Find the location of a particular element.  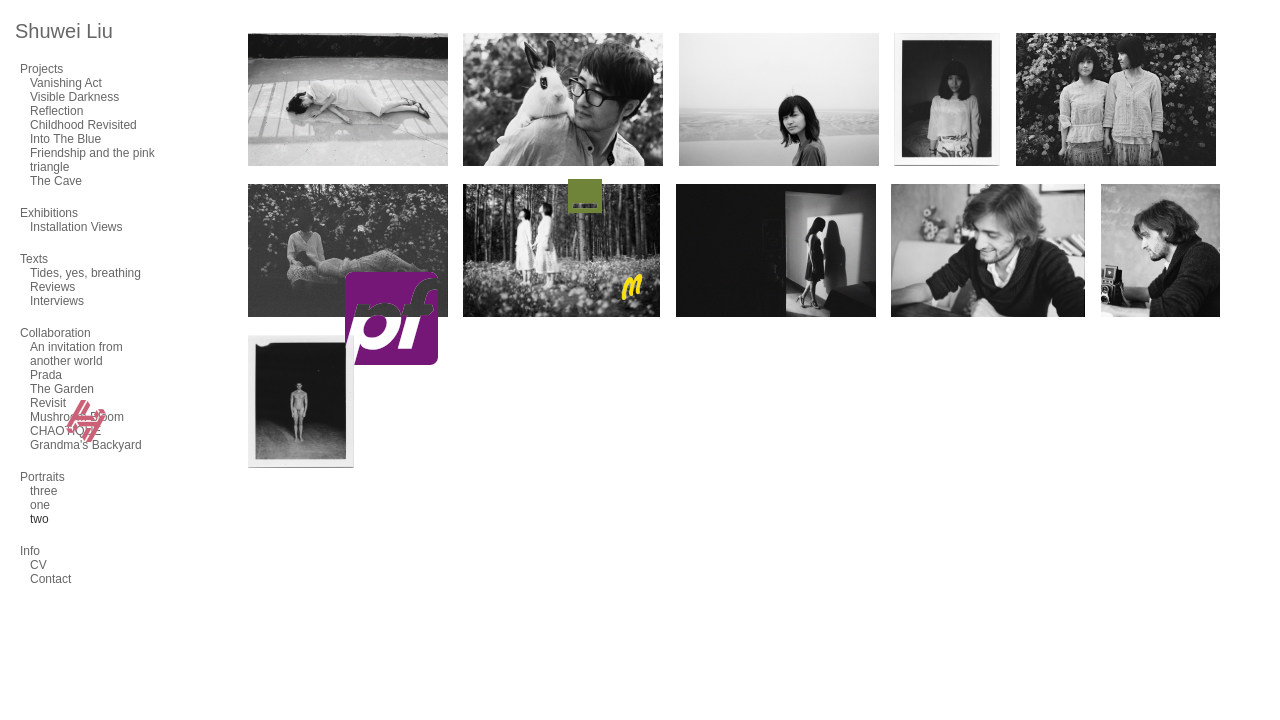

handshake protocol logo is located at coordinates (86, 421).